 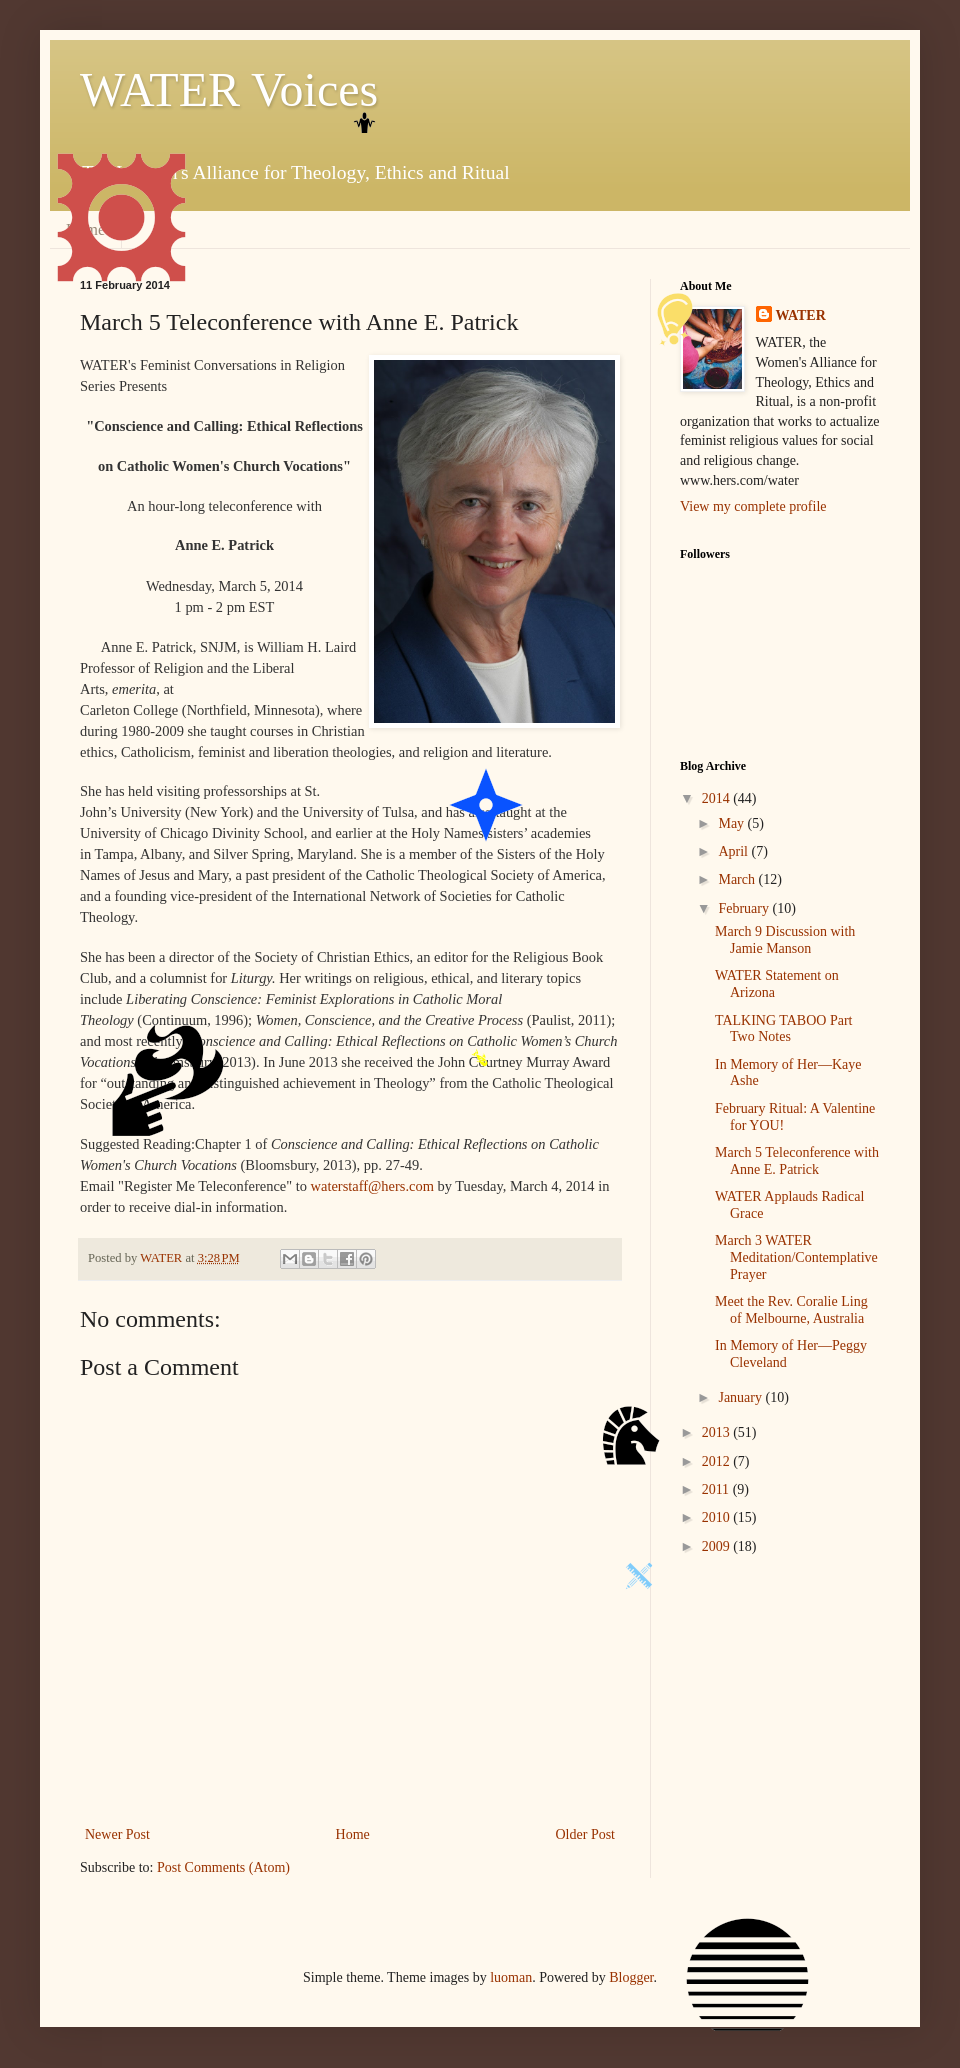 What do you see at coordinates (167, 1080) in the screenshot?
I see `indicates a "hot" or trending item` at bounding box center [167, 1080].